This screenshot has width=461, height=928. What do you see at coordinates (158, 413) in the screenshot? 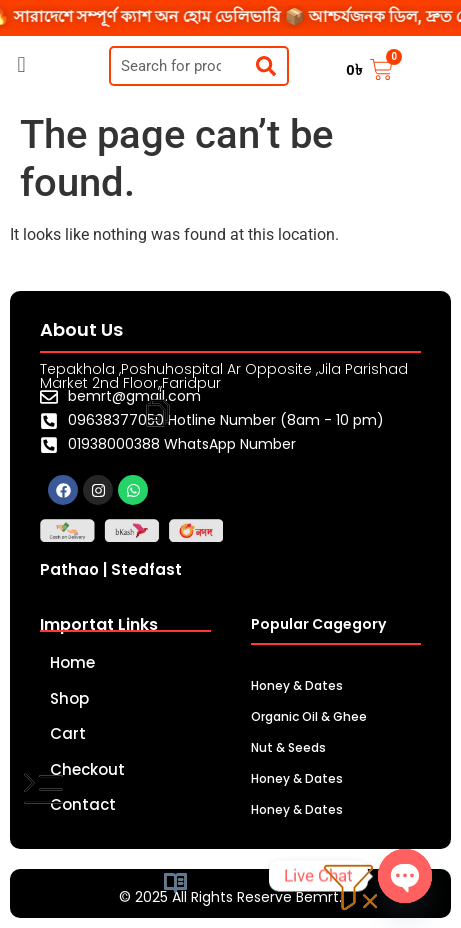
I see `view all files` at bounding box center [158, 413].